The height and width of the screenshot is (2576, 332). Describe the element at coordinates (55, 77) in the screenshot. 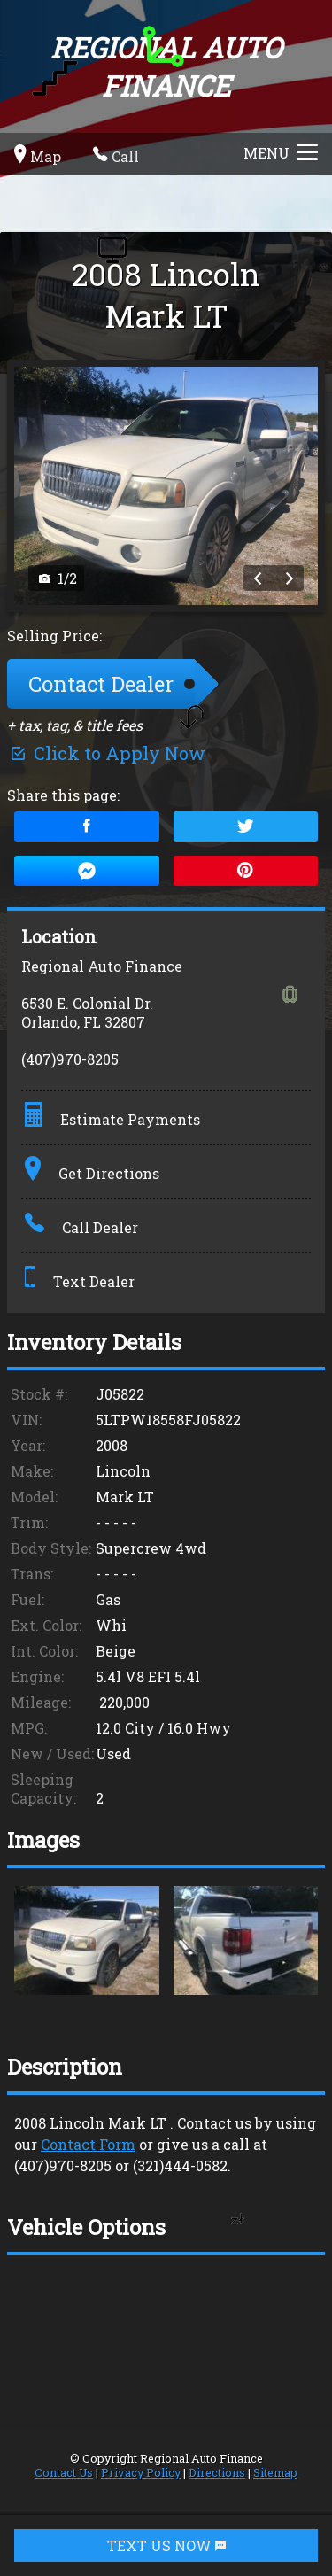

I see `indicates stairs or stairway access` at that location.